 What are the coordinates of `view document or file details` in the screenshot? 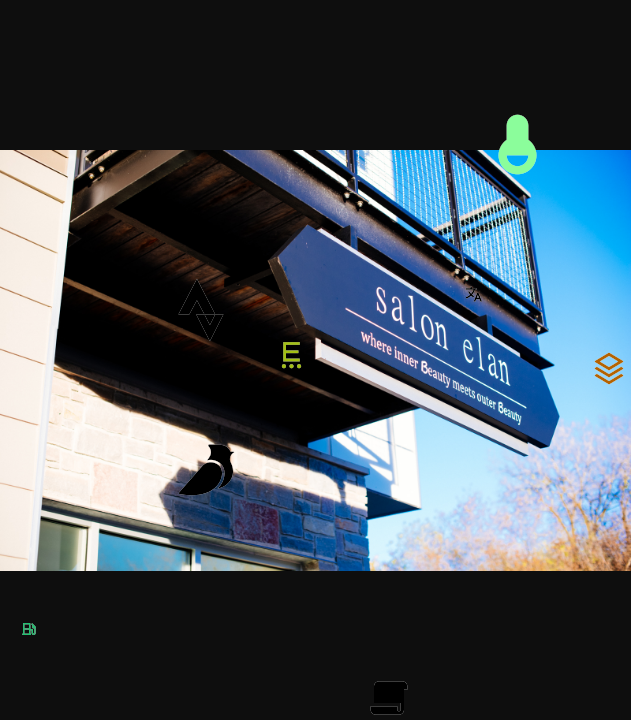 It's located at (389, 698).